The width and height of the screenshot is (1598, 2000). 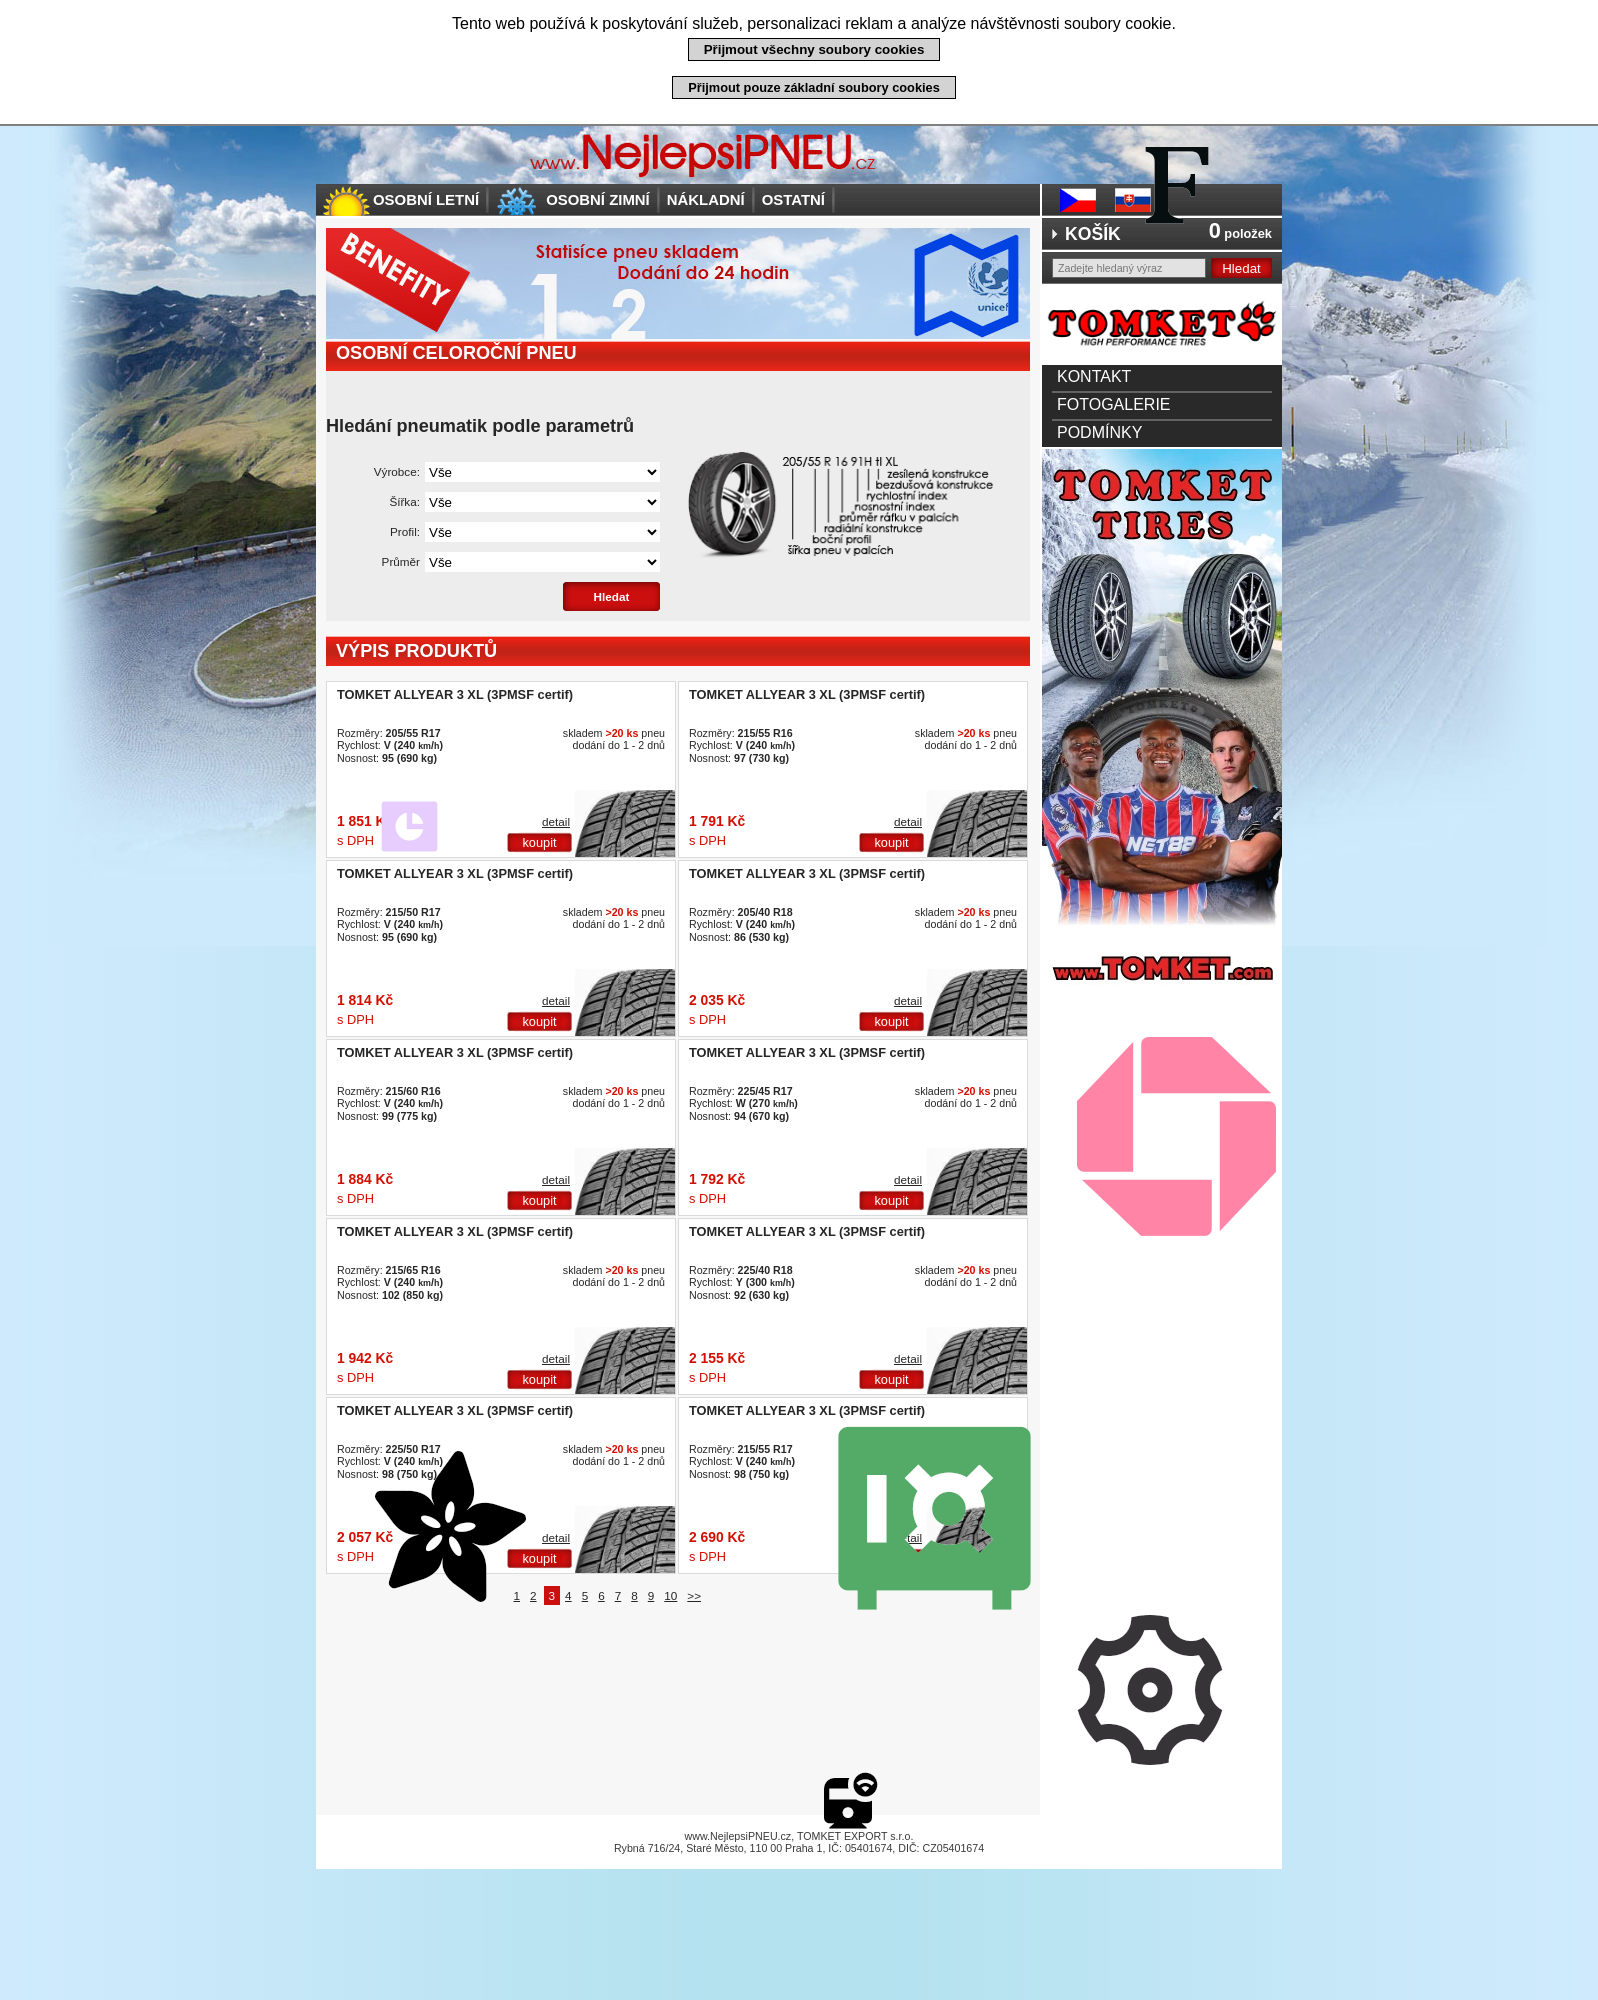 I want to click on access settings or preferences, so click(x=1150, y=1690).